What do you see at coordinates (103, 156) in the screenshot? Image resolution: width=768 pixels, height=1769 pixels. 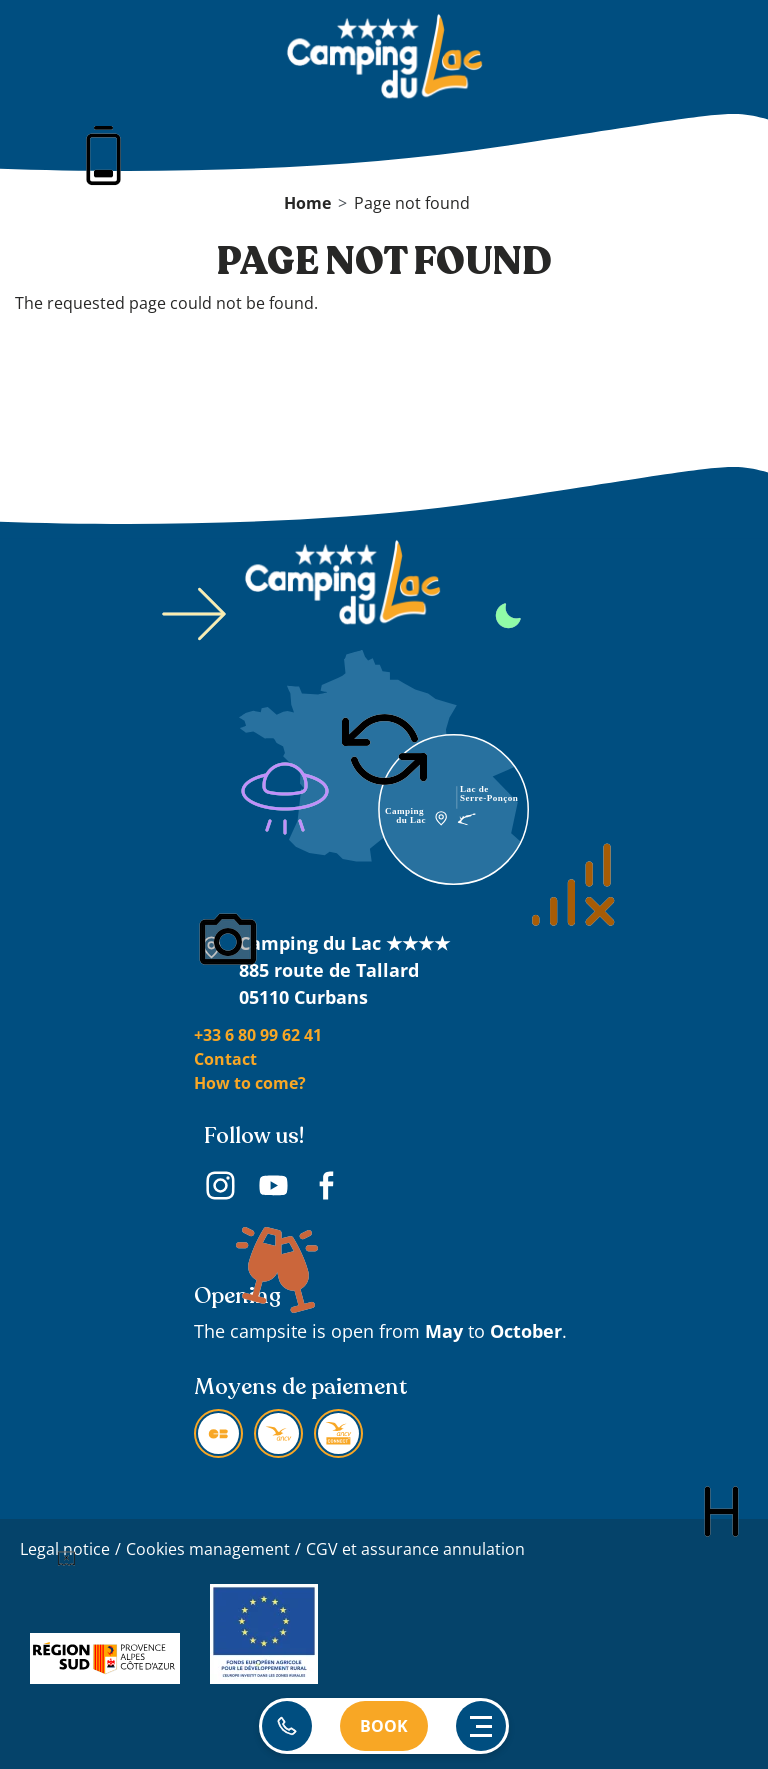 I see `indicates low battery level` at bounding box center [103, 156].